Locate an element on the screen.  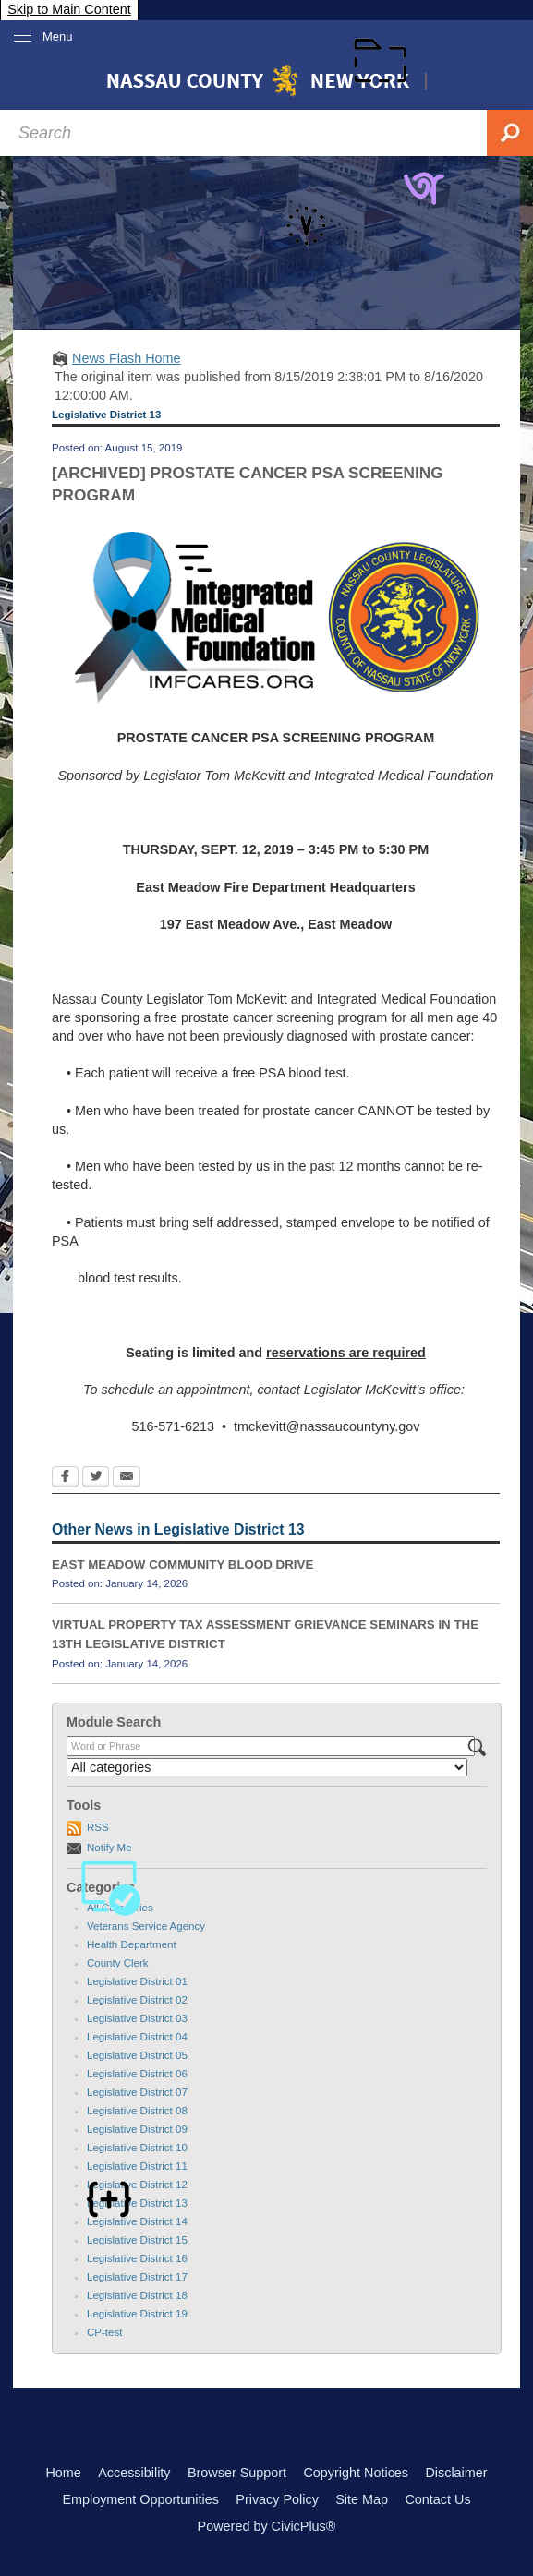
indicates a verified or validation status in progress is located at coordinates (306, 225).